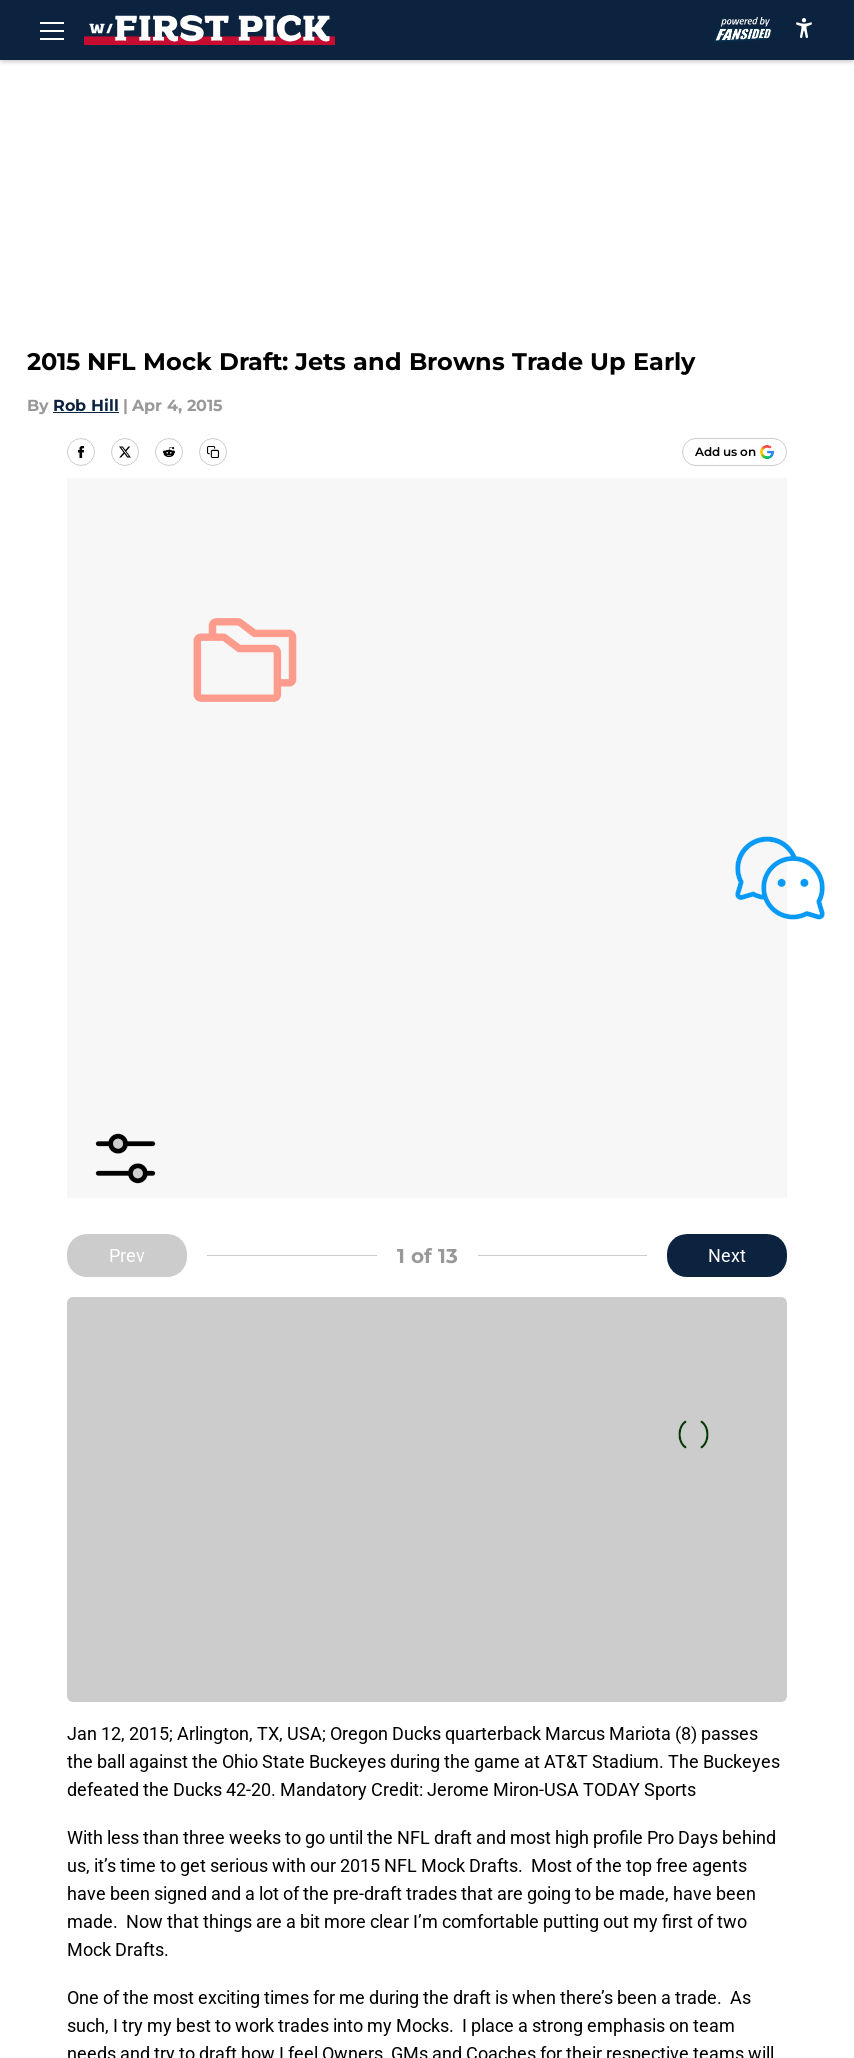  What do you see at coordinates (125, 1158) in the screenshot?
I see `adjust settings or preferences` at bounding box center [125, 1158].